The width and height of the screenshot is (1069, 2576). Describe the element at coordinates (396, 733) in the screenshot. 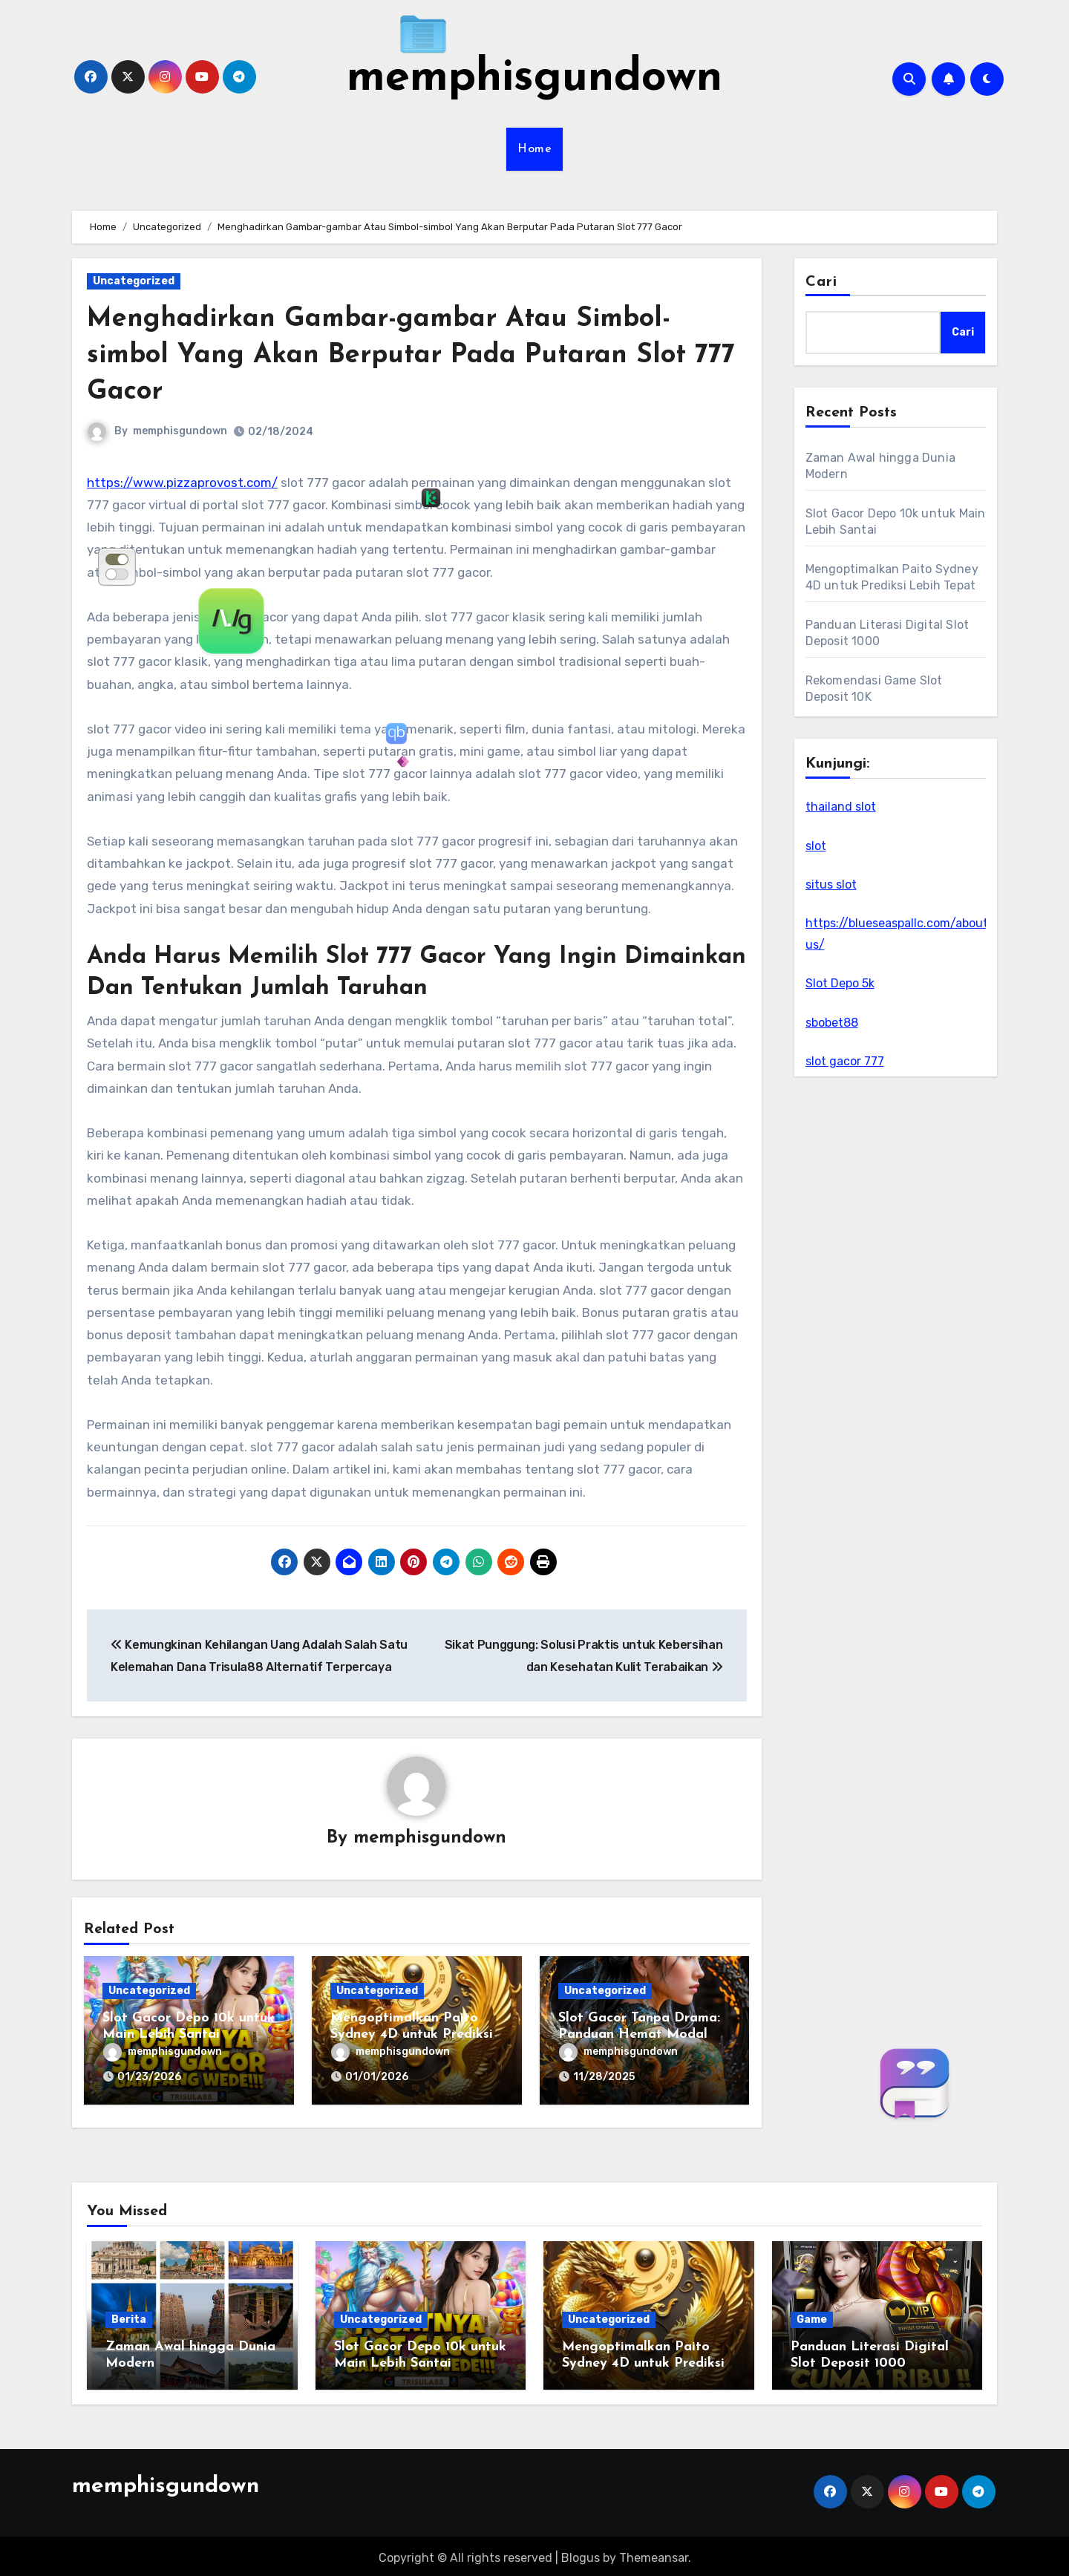

I see `open qbittorrent torrent client` at that location.